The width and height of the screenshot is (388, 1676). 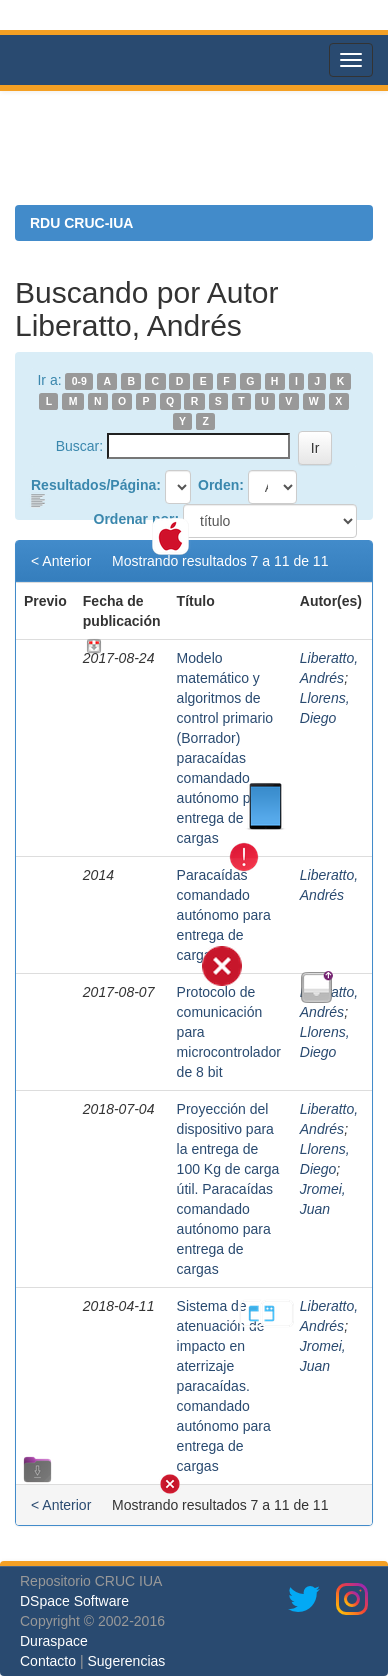 I want to click on indicates a warning or caution in a dialog, so click(x=244, y=857).